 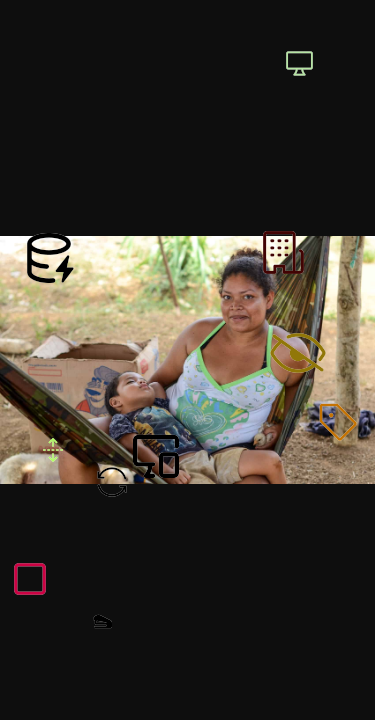 What do you see at coordinates (283, 253) in the screenshot?
I see `view organization or team settings` at bounding box center [283, 253].